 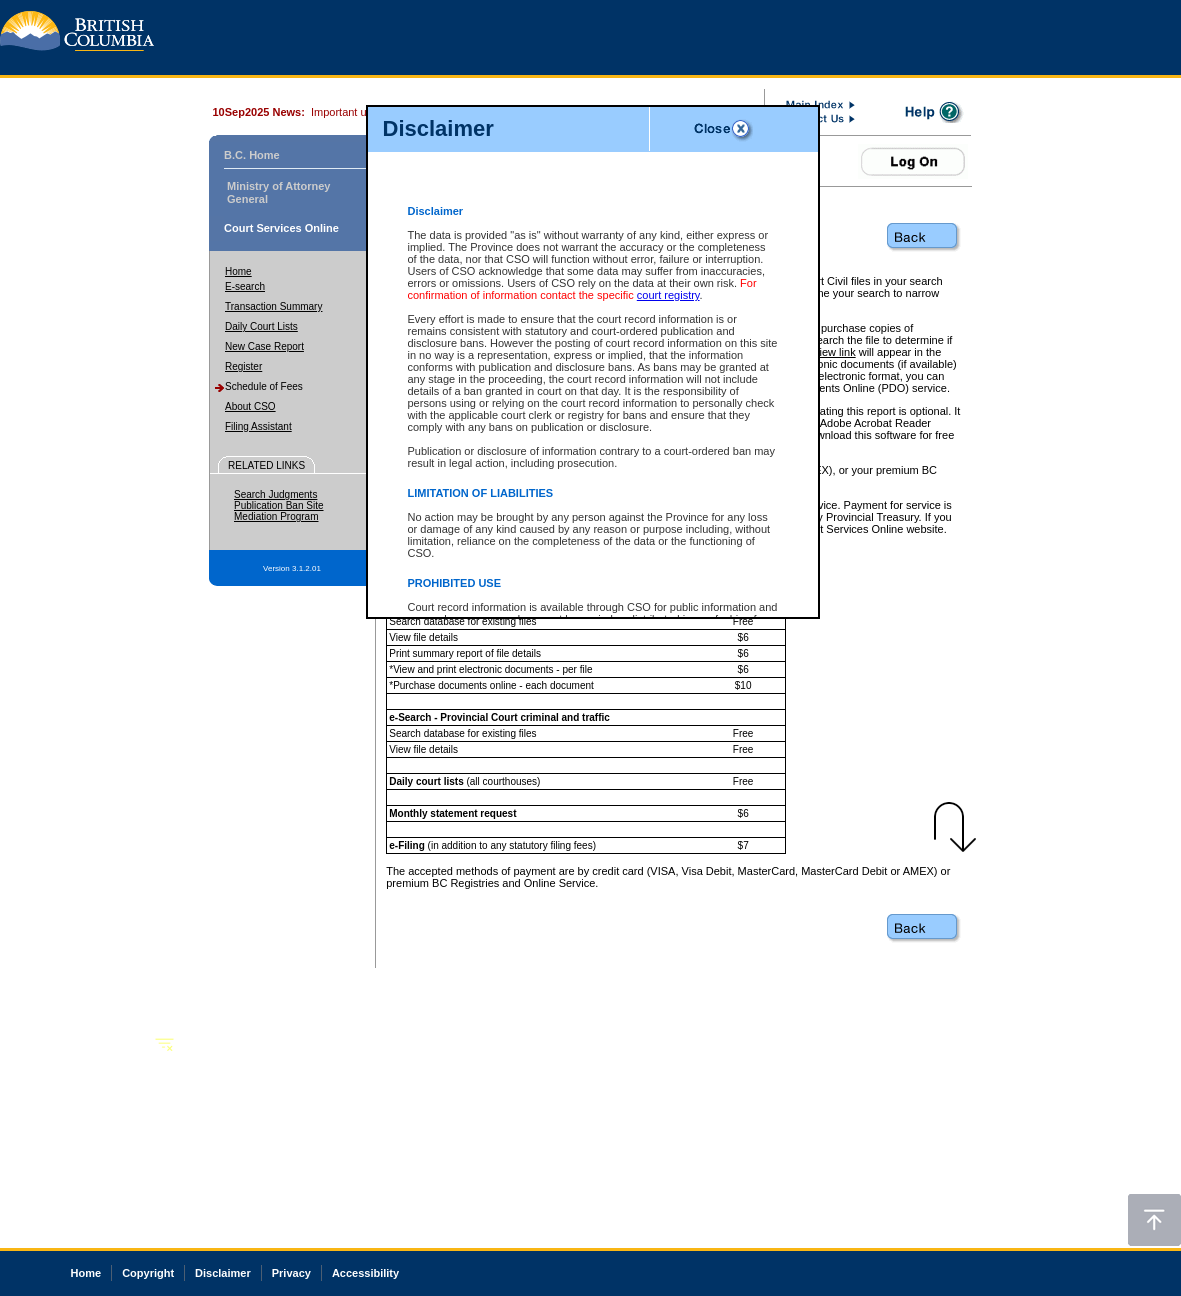 What do you see at coordinates (164, 1042) in the screenshot?
I see `clear all active filters` at bounding box center [164, 1042].